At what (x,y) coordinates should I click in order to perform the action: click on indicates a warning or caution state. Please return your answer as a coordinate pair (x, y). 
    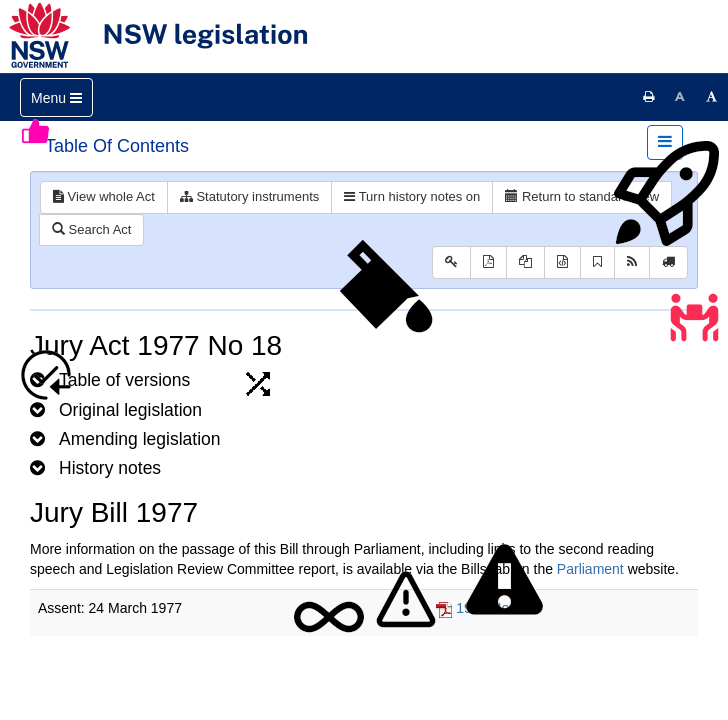
    Looking at the image, I should click on (406, 601).